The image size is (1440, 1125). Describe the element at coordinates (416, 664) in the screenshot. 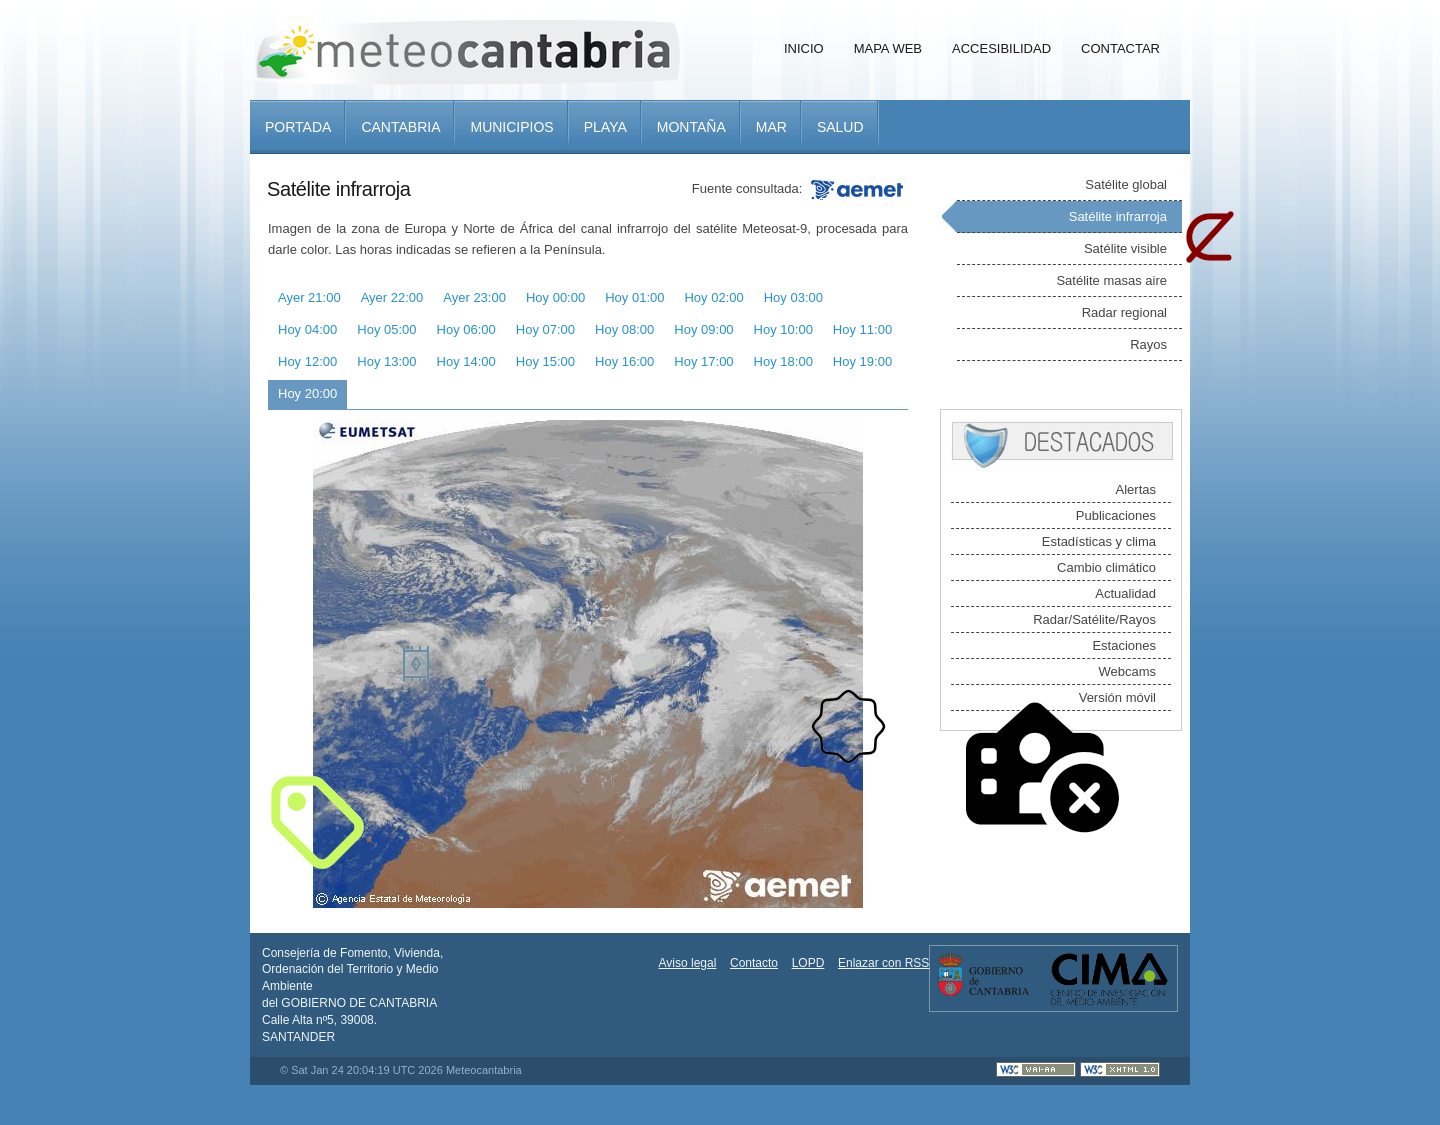

I see `browse rugs or floor decor in a home furnishing app` at that location.